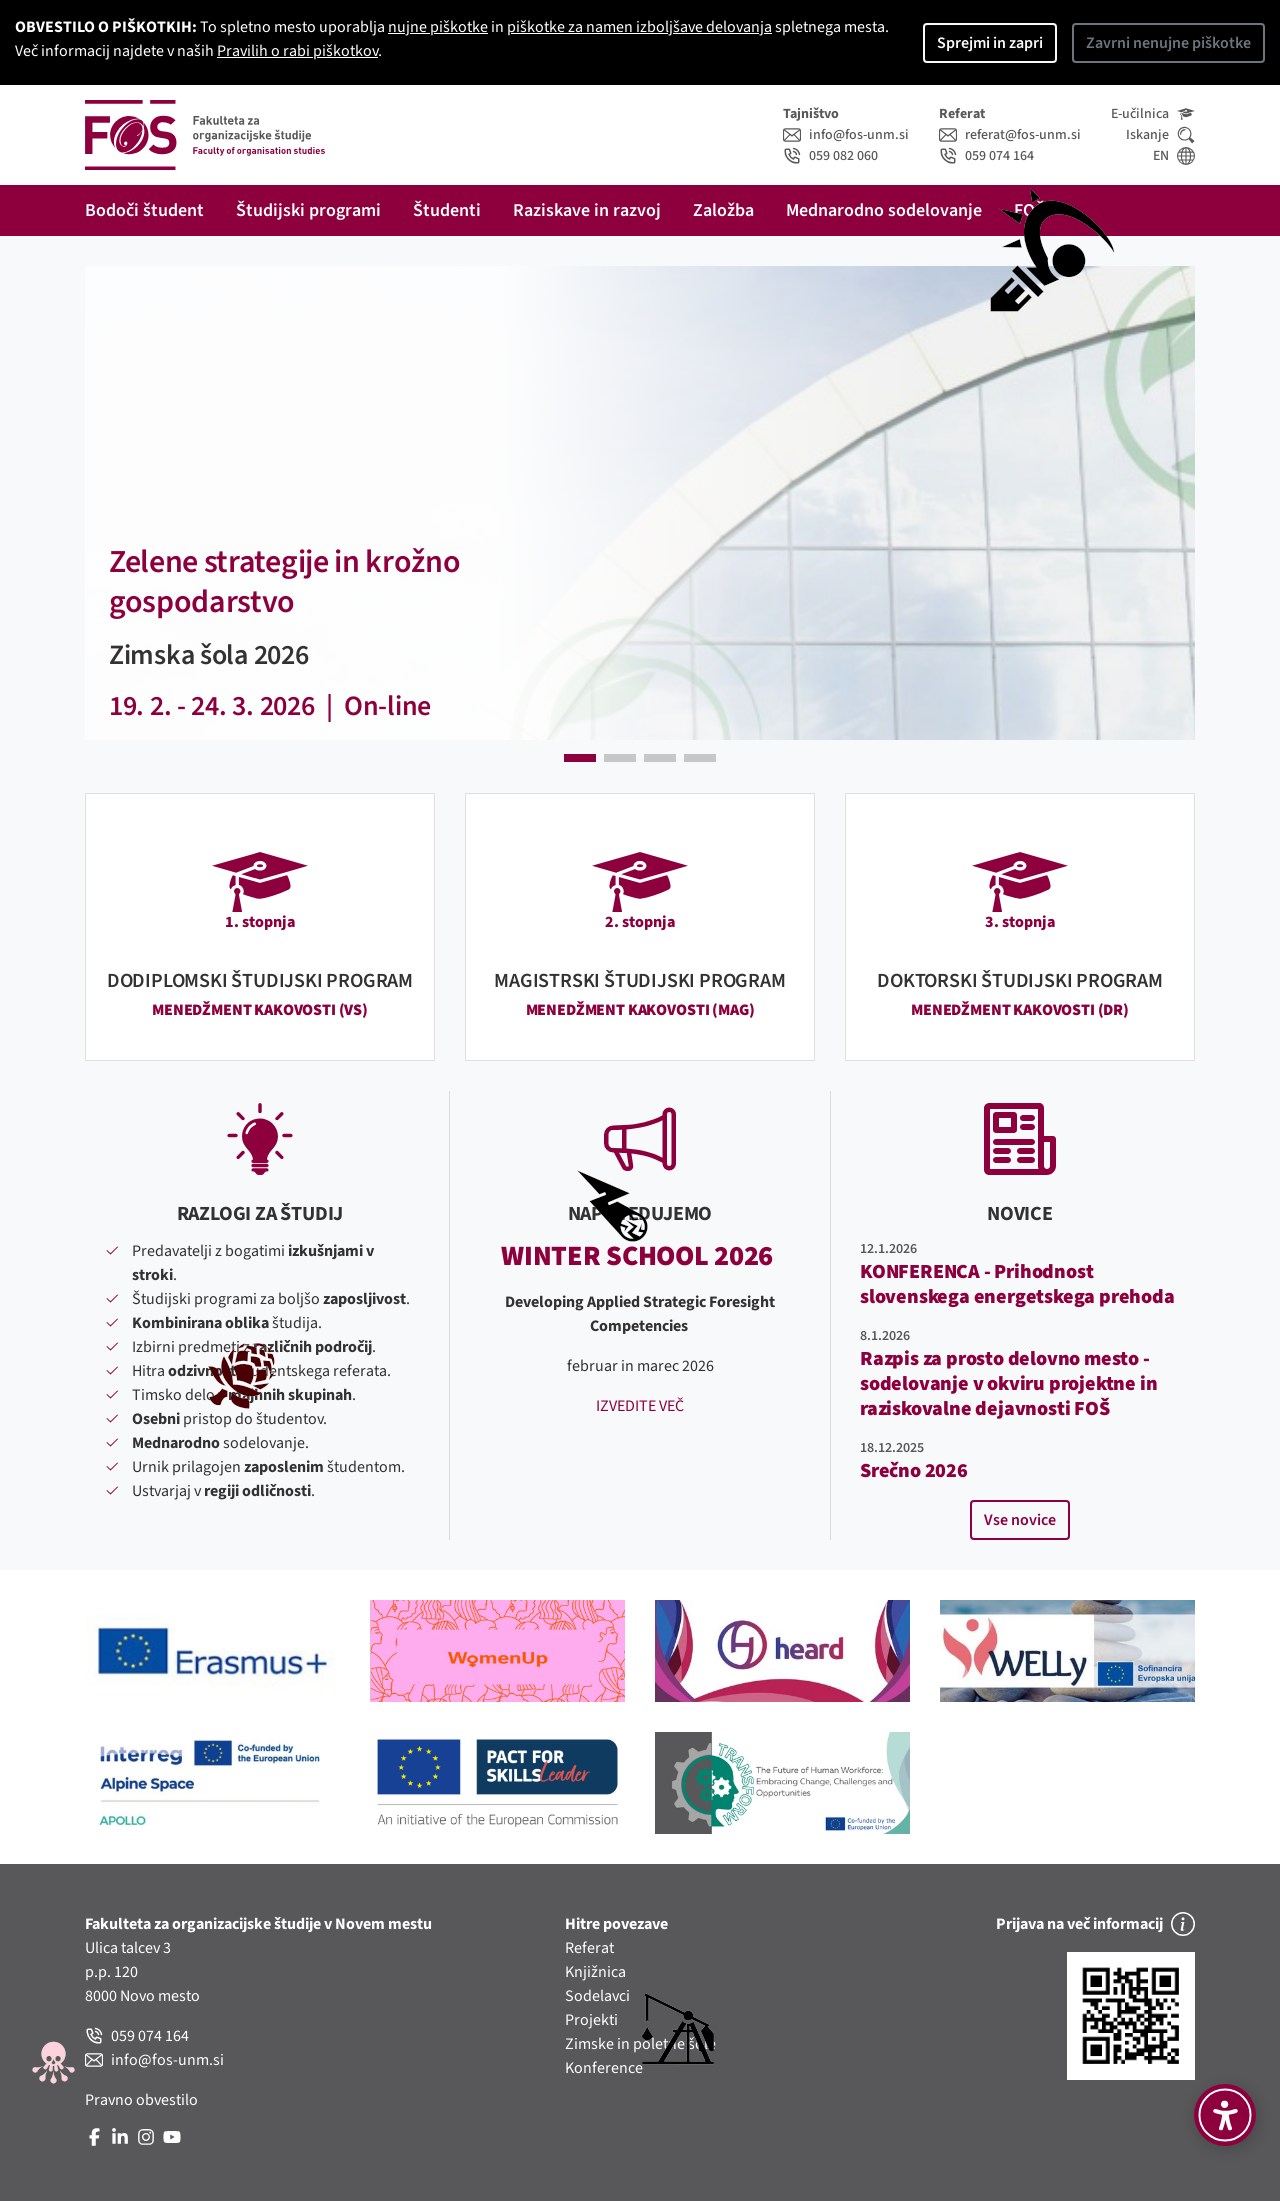 This screenshot has height=2201, width=1280. What do you see at coordinates (241, 1375) in the screenshot?
I see `select artichoke as an ingredient` at bounding box center [241, 1375].